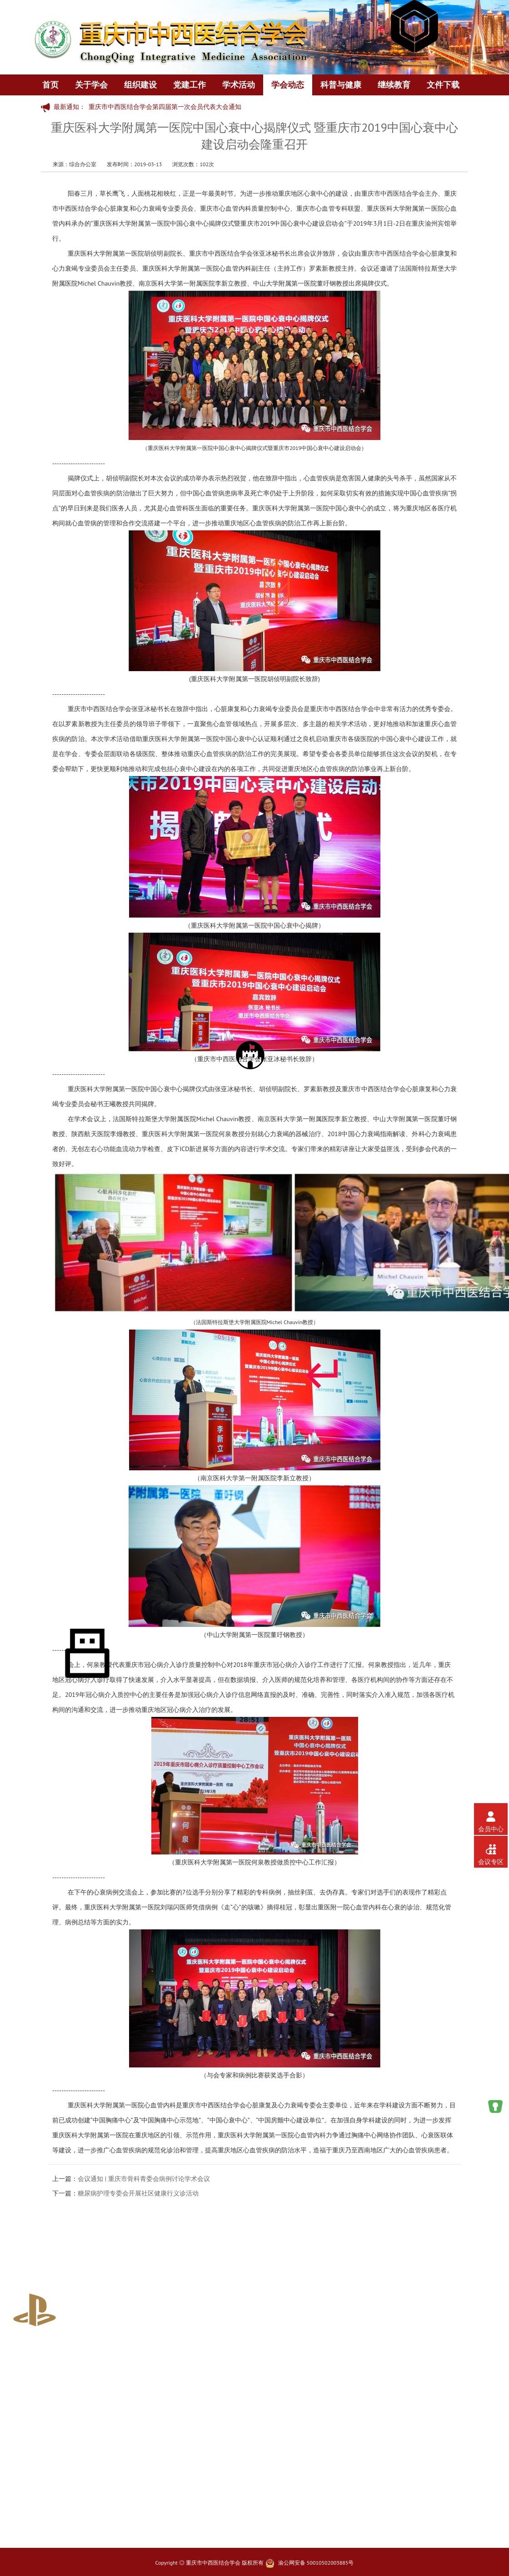 This screenshot has width=509, height=2576. I want to click on open enpass password manager, so click(495, 2106).